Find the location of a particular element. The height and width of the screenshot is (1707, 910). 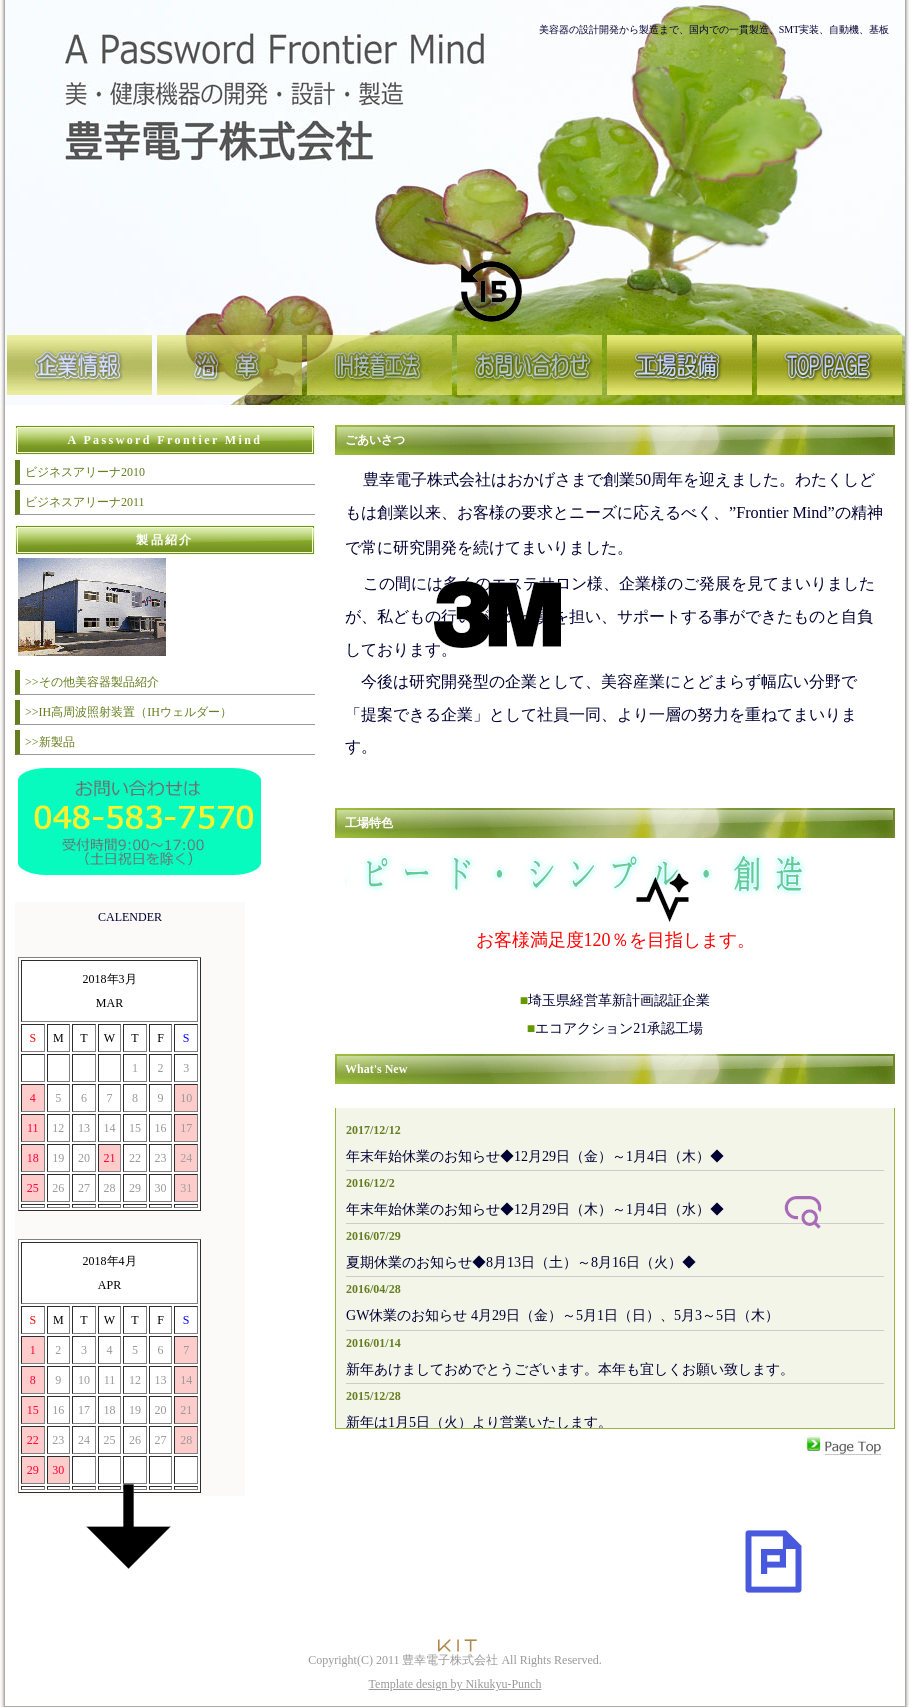

3M company logo is located at coordinates (497, 614).